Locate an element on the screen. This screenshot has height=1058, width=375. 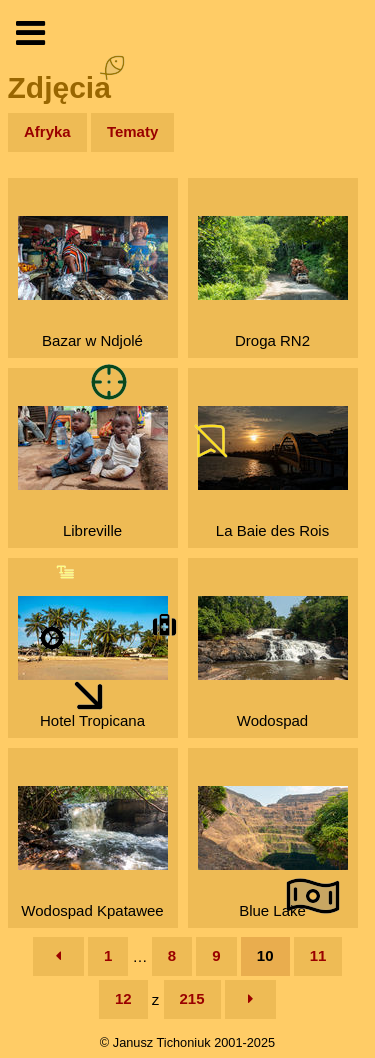
remove from bookmarks is located at coordinates (211, 441).